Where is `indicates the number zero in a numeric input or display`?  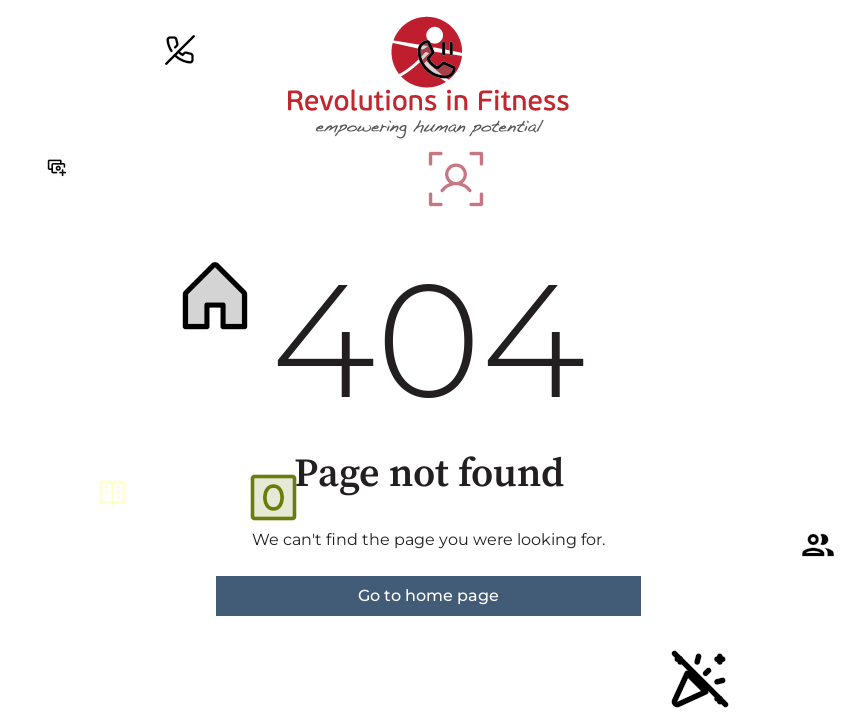 indicates the number zero in a numeric input or display is located at coordinates (273, 497).